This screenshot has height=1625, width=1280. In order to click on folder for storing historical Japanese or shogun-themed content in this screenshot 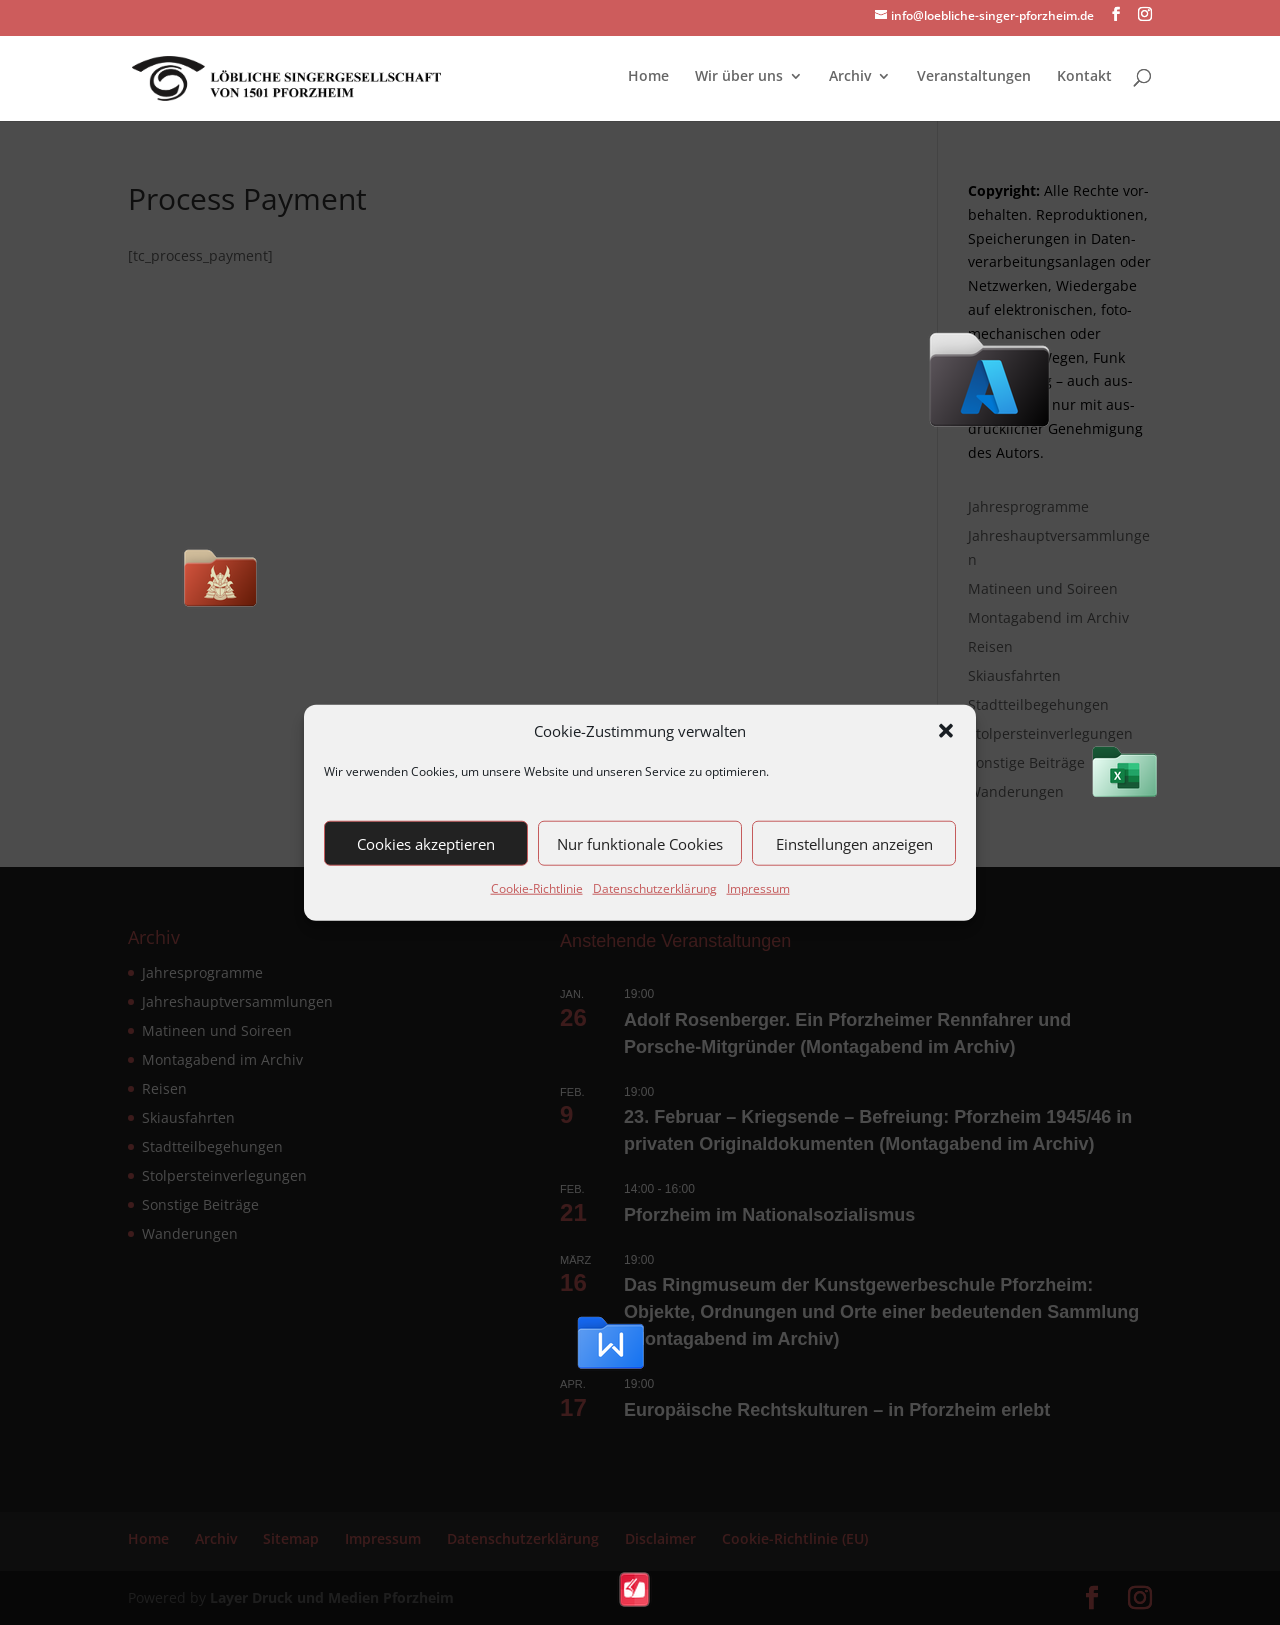, I will do `click(220, 580)`.